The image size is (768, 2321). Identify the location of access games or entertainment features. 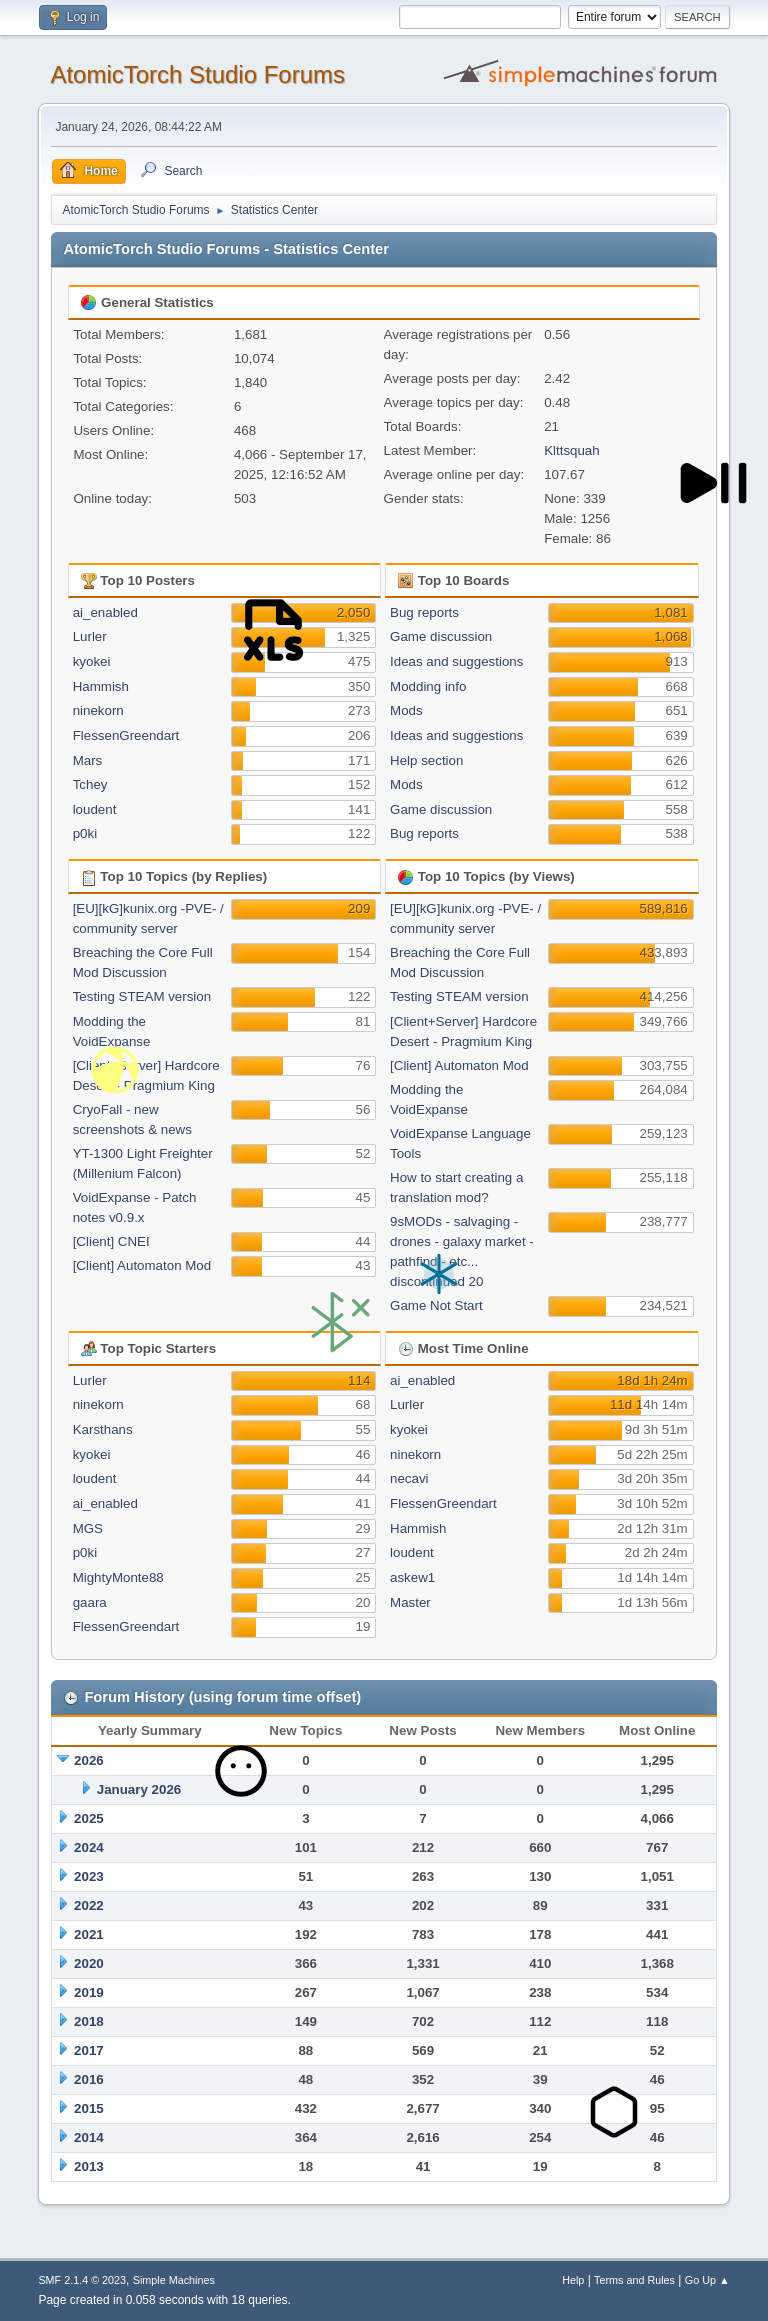
(115, 1070).